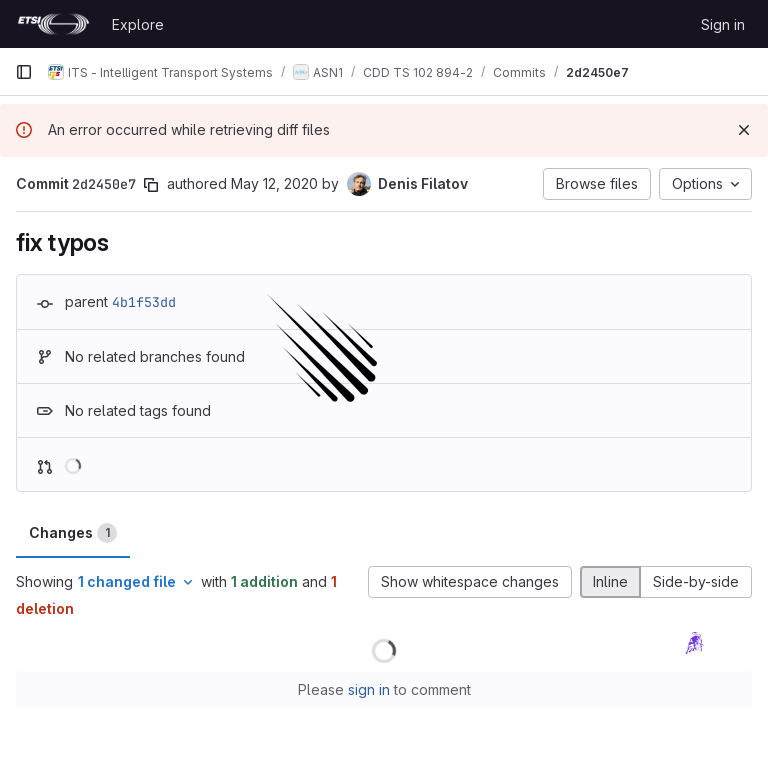  I want to click on lamborghini brand logo, so click(695, 643).